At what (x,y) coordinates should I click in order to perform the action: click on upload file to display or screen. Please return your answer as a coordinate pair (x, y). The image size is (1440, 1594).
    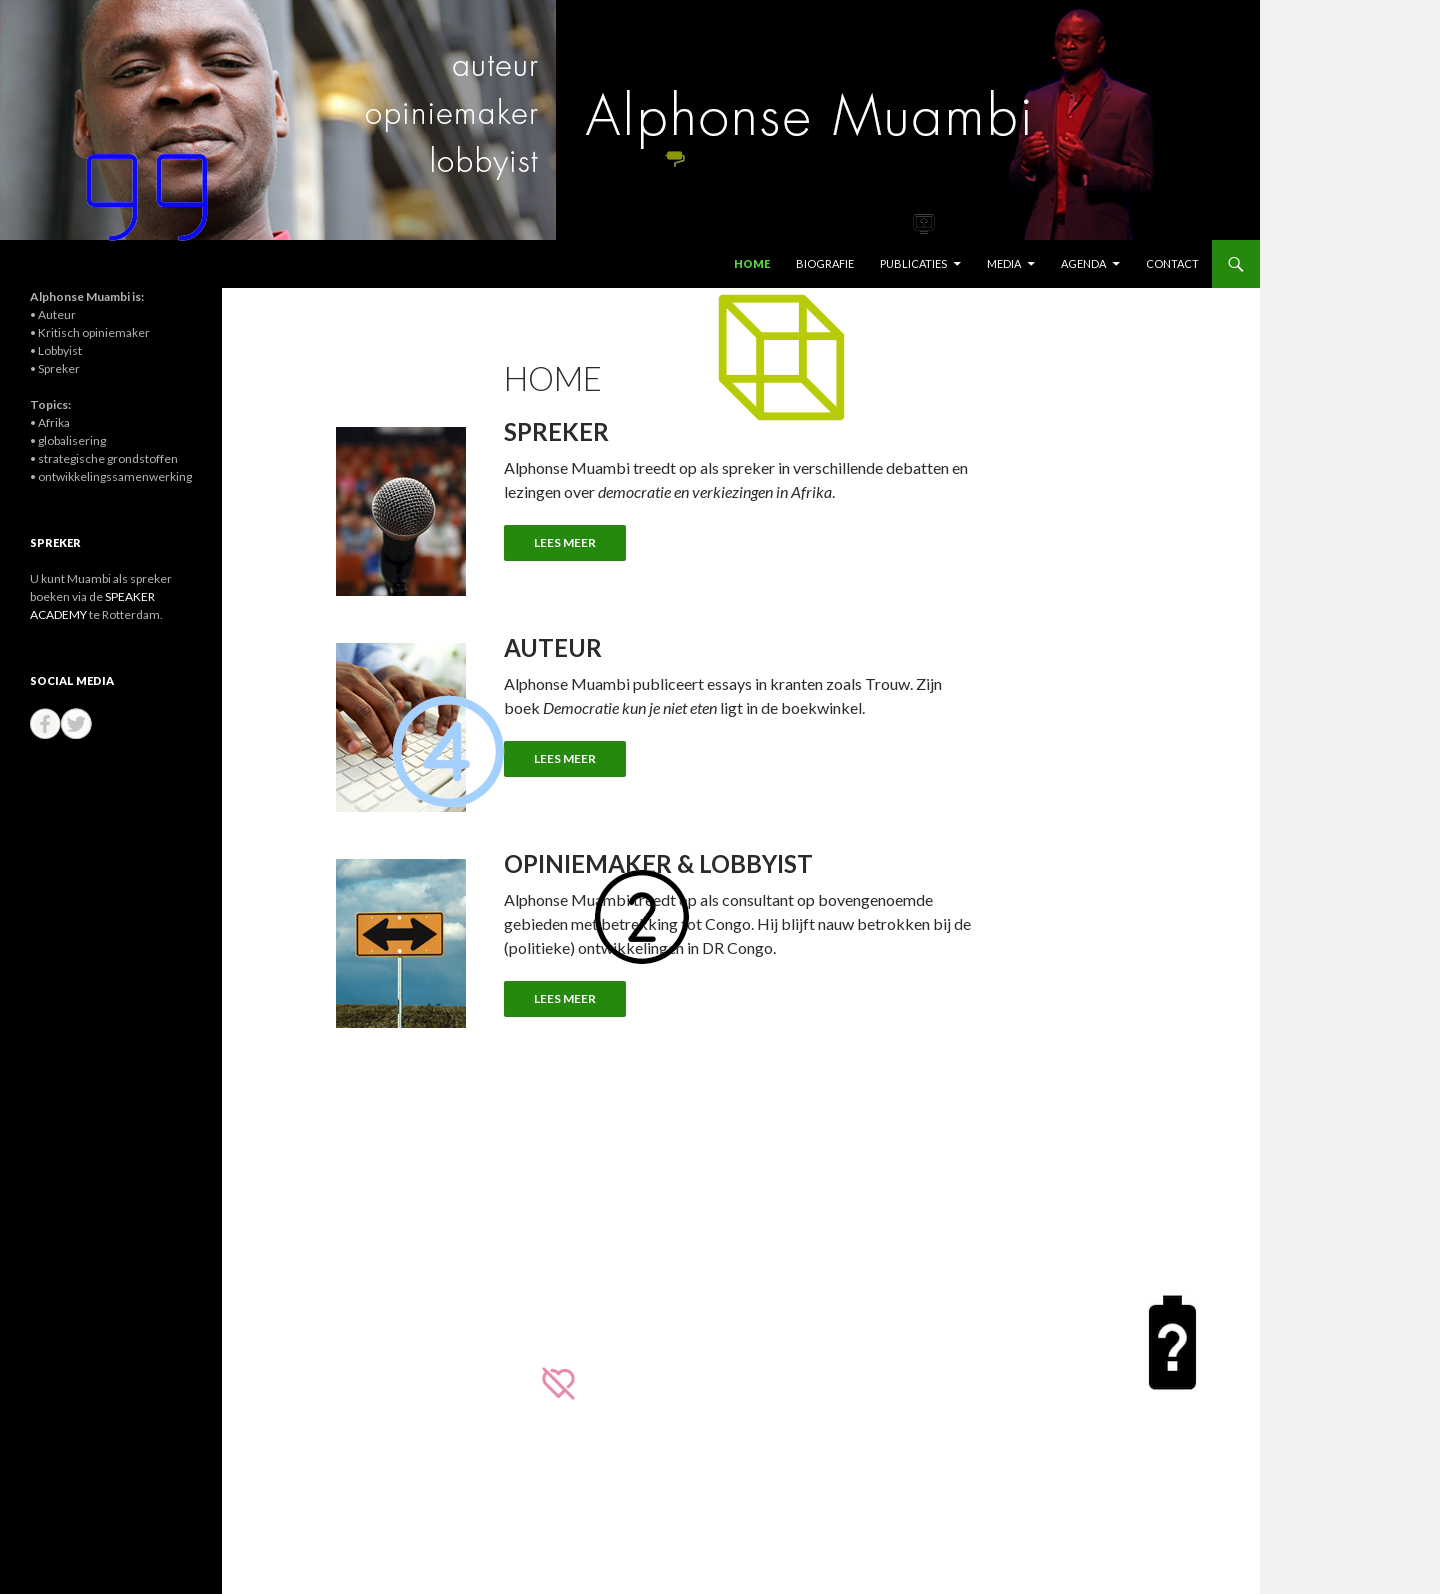
    Looking at the image, I should click on (924, 223).